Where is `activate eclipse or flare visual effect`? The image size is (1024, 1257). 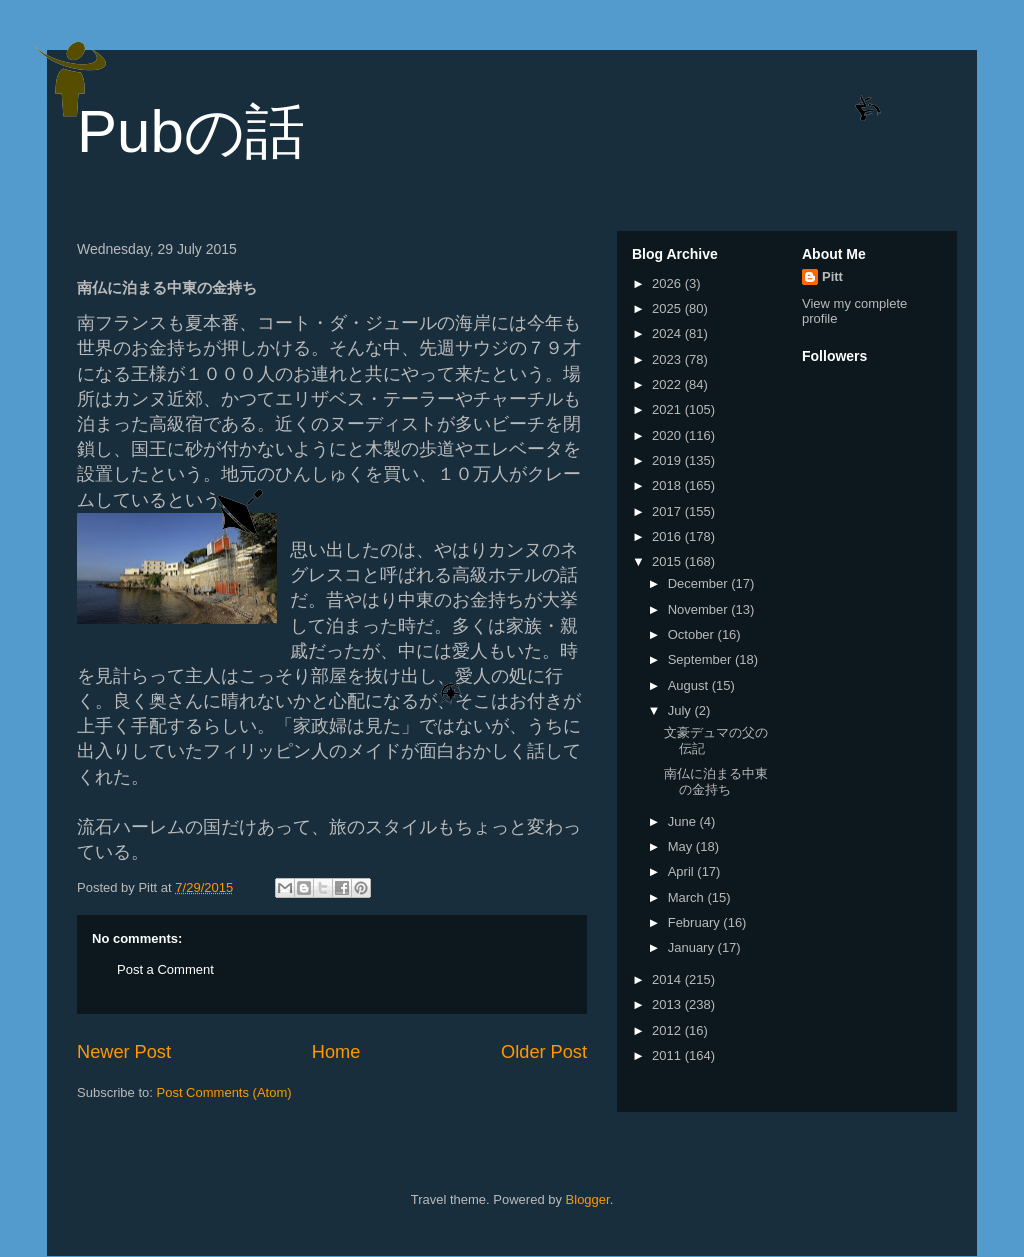
activate eclipse or flare visual effect is located at coordinates (451, 693).